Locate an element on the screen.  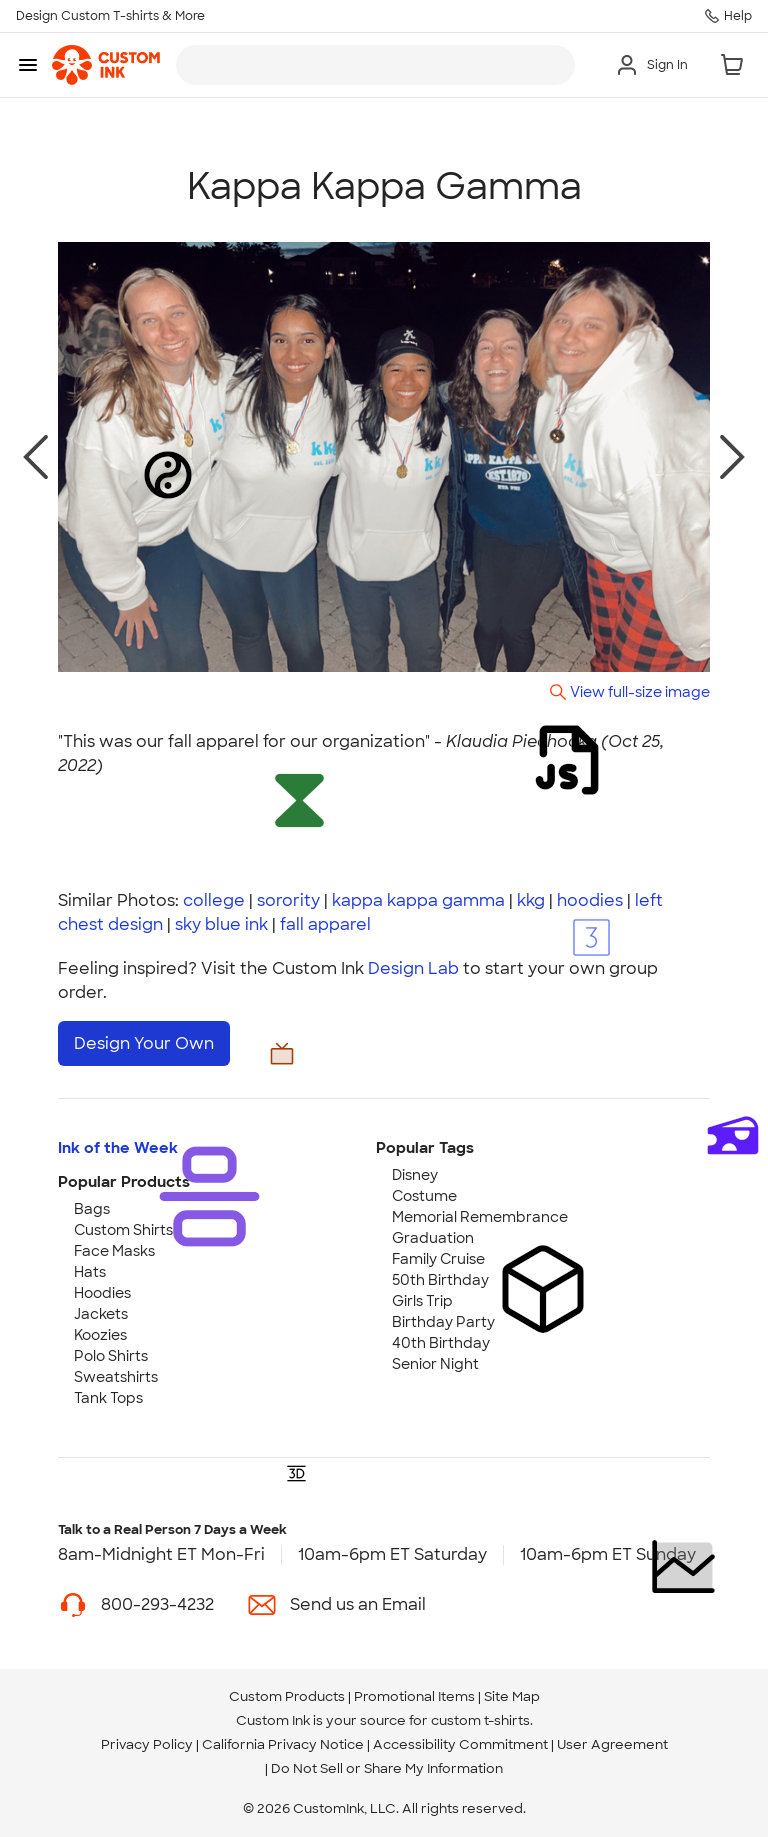
indicates dairy or cheese-related content is located at coordinates (733, 1138).